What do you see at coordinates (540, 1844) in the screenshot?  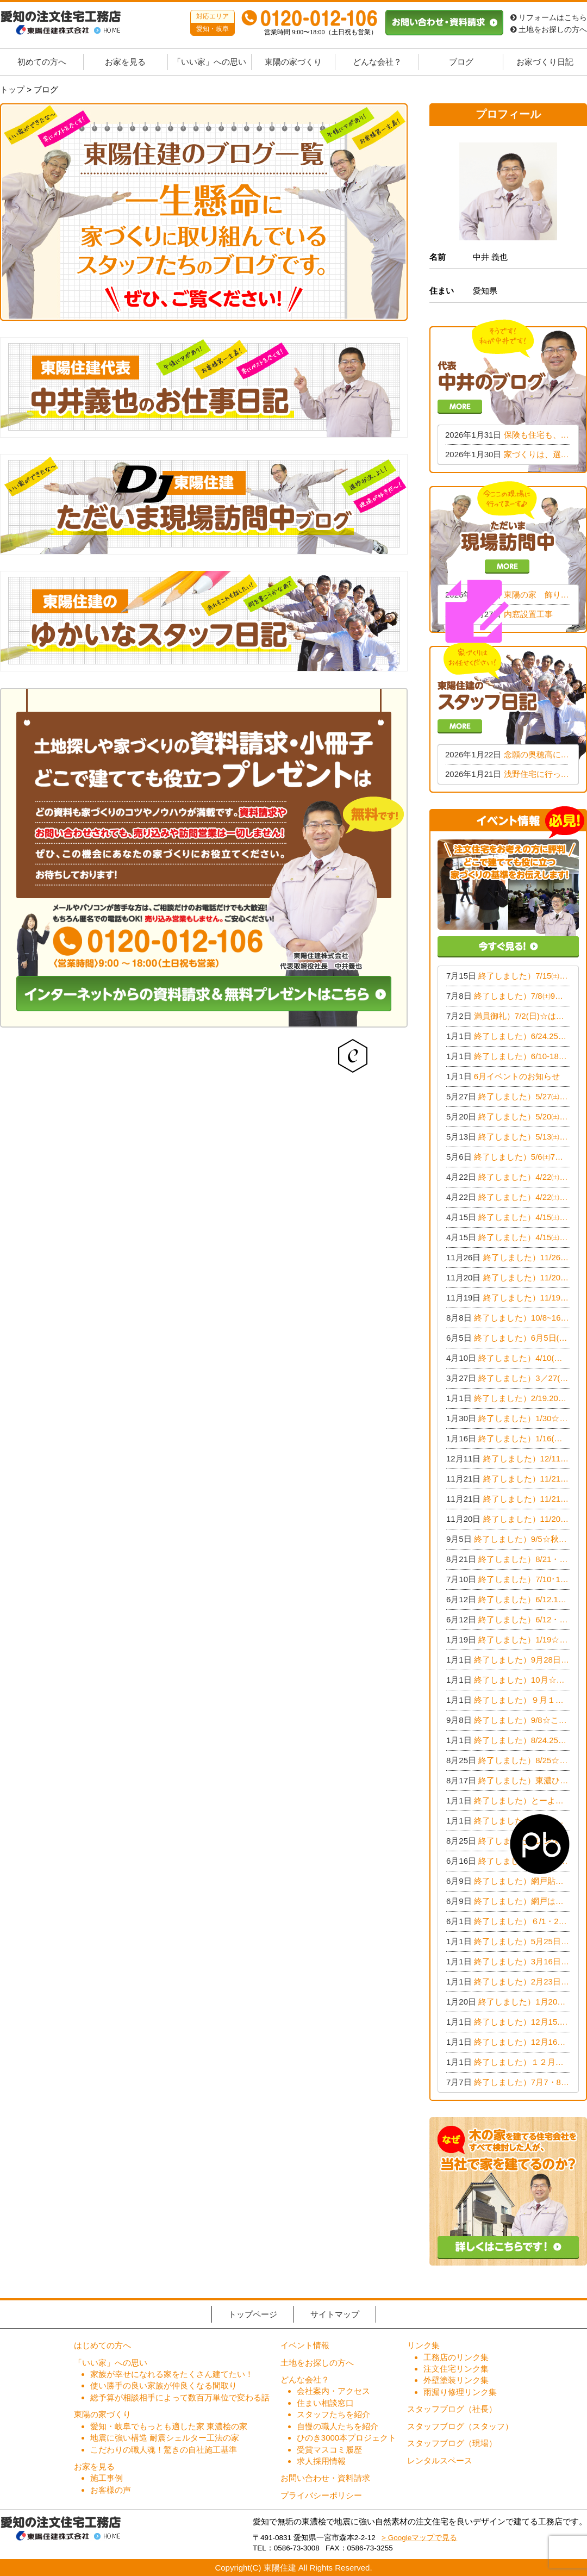 I see `prepbytes logo` at bounding box center [540, 1844].